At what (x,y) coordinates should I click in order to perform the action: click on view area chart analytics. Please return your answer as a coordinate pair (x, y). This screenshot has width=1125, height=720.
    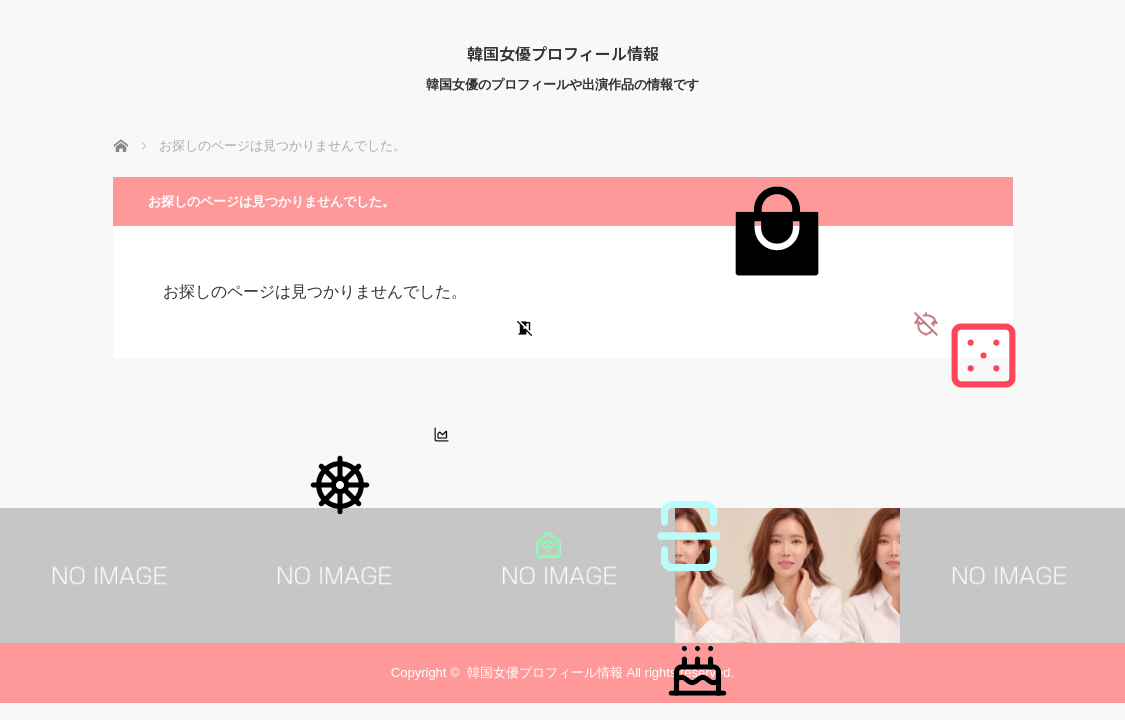
    Looking at the image, I should click on (441, 434).